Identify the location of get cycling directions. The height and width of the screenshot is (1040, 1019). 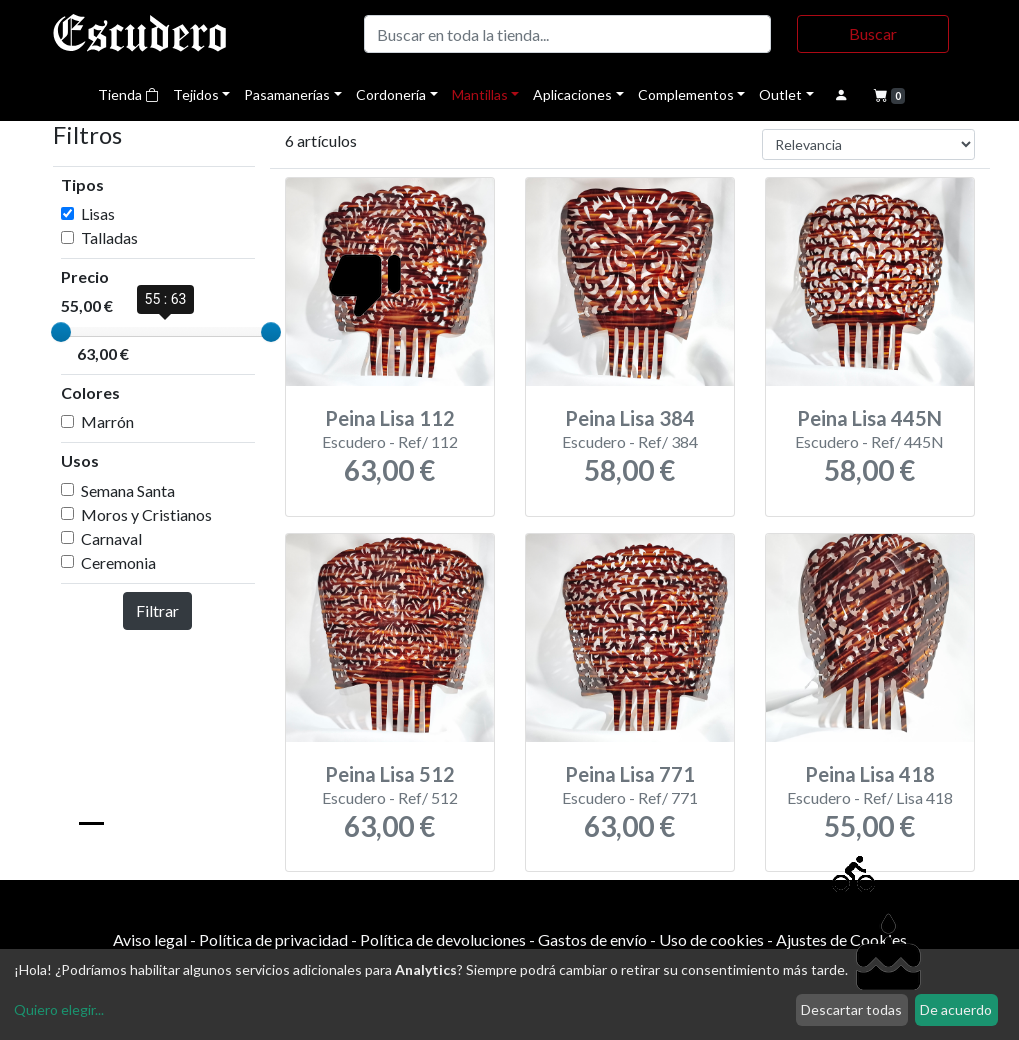
(853, 874).